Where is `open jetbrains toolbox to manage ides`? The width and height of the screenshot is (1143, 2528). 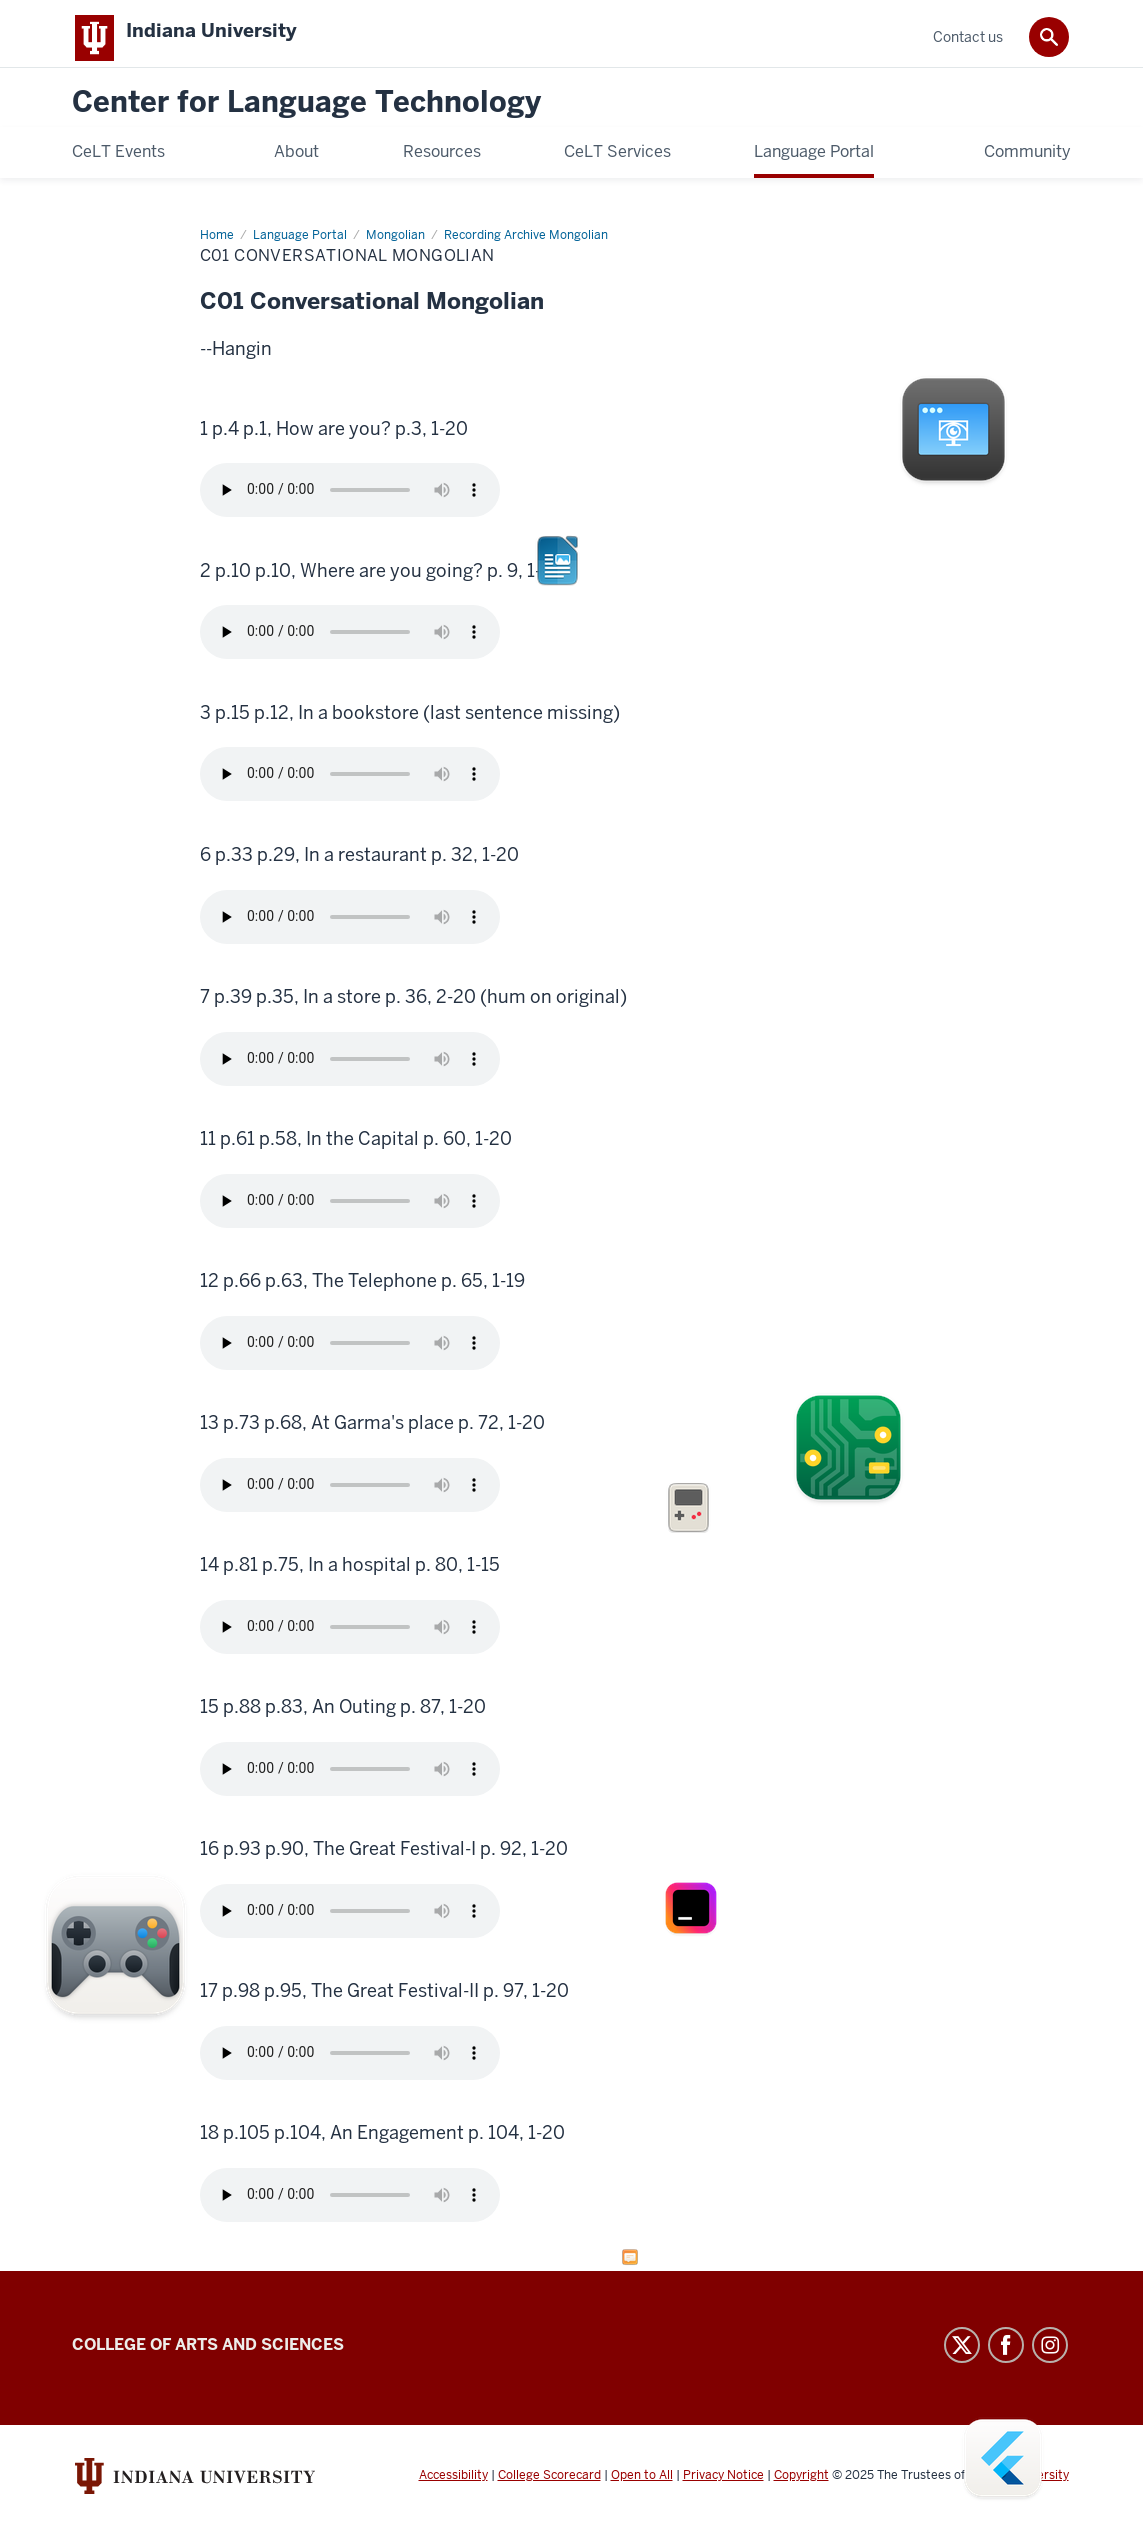
open jetbrains toolbox to manage ides is located at coordinates (691, 1908).